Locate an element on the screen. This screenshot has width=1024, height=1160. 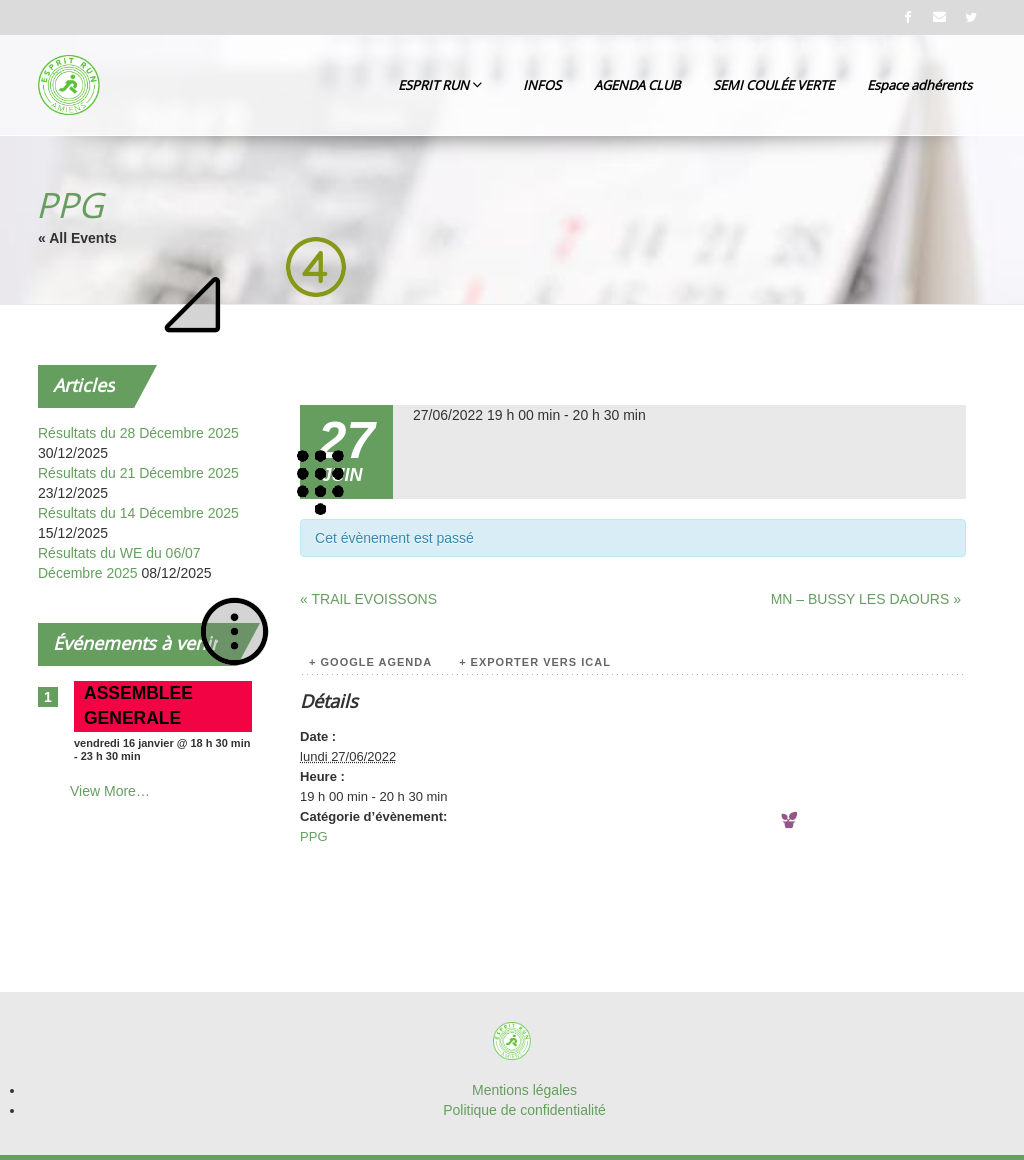
open the phone dialpad is located at coordinates (320, 482).